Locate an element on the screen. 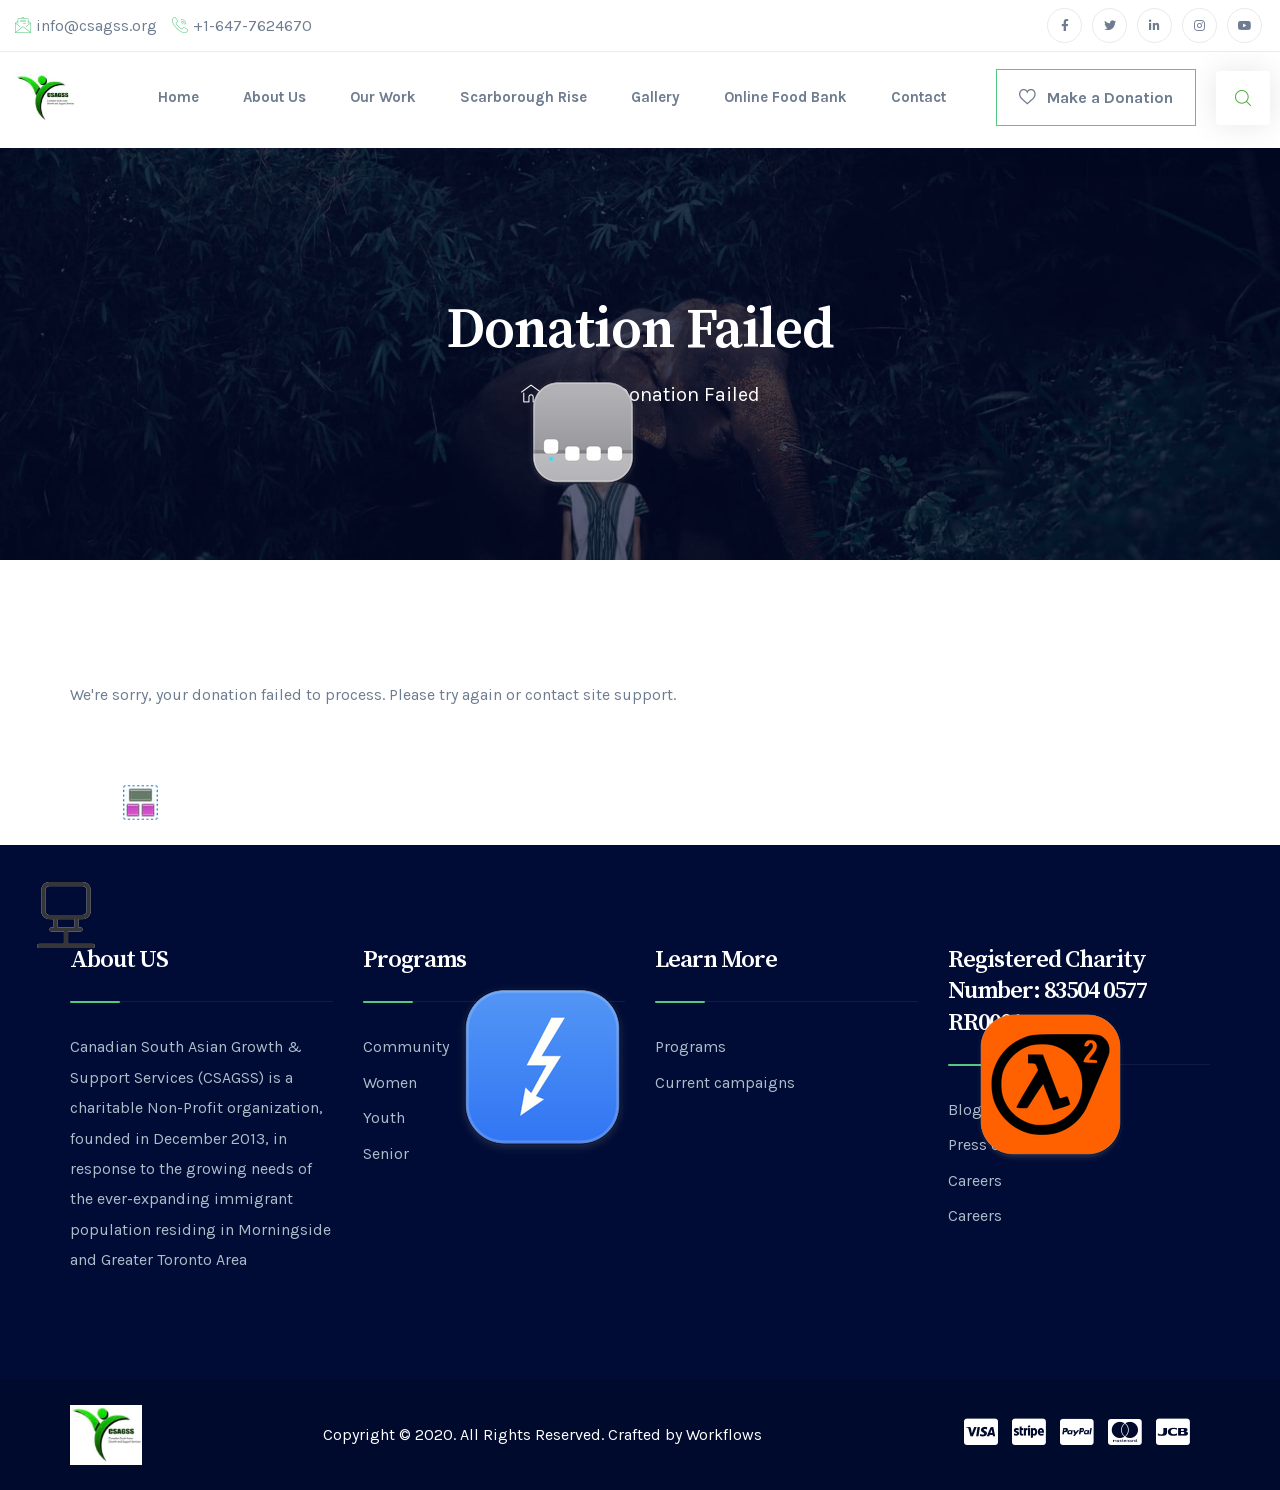 The height and width of the screenshot is (1490, 1280). manage cinnamon desktop applets is located at coordinates (583, 434).